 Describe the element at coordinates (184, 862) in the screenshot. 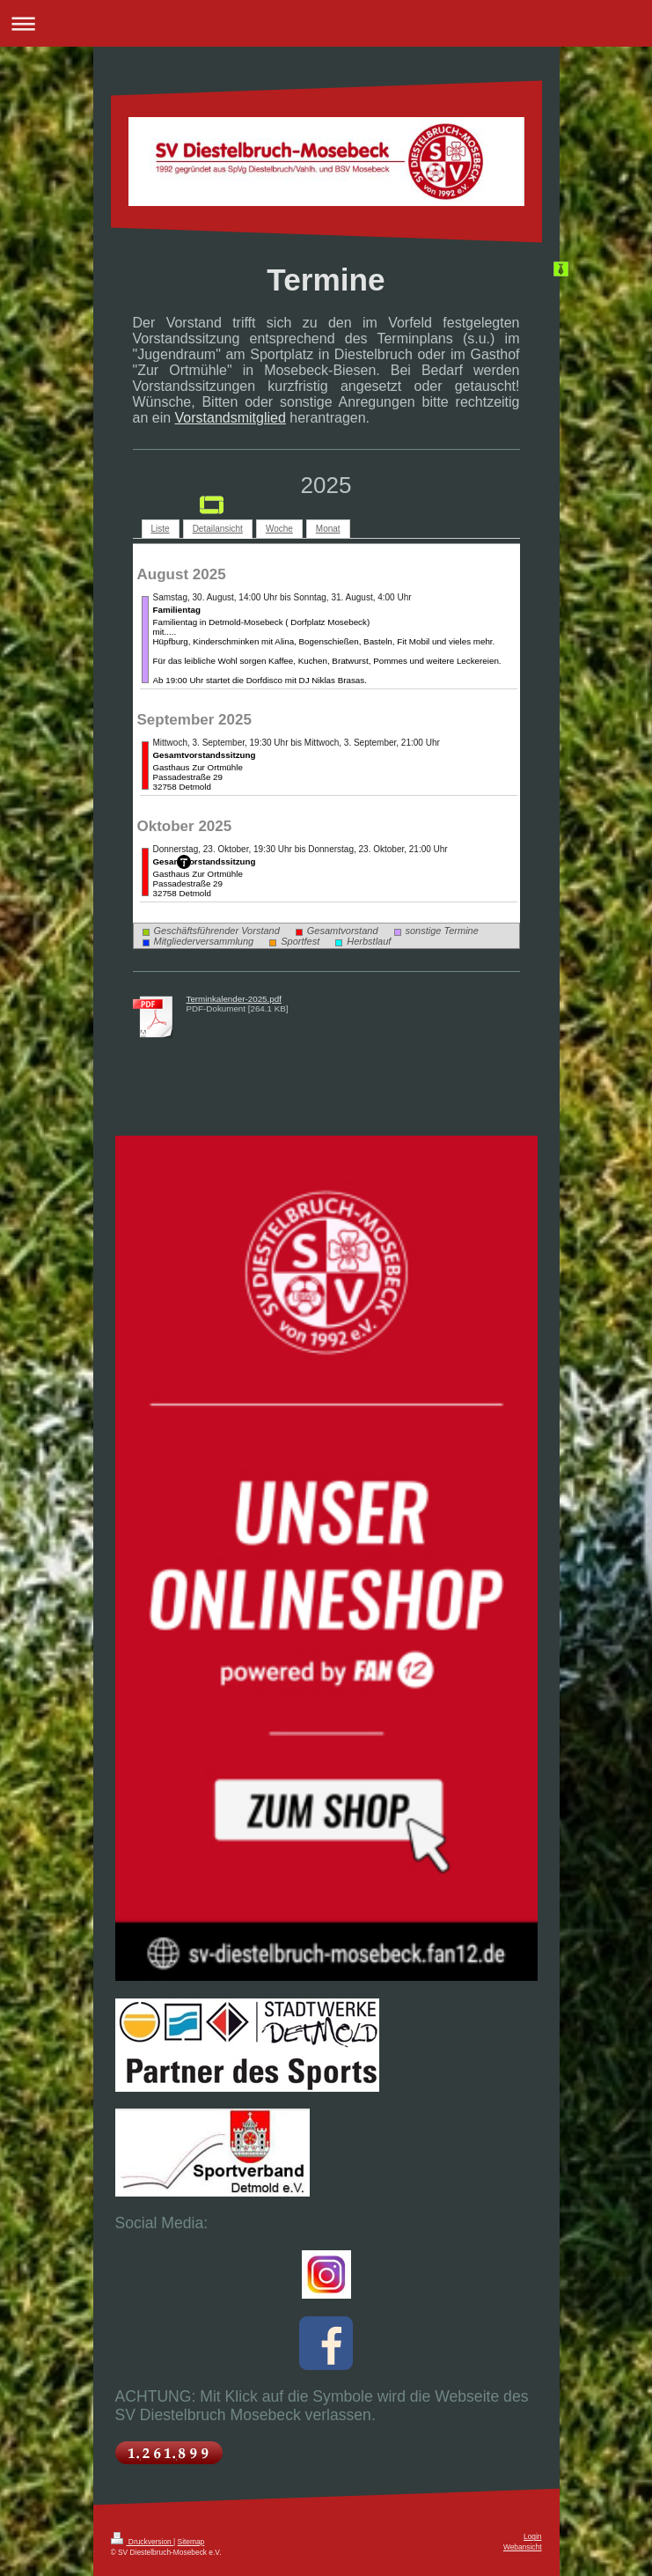

I see `open the Thumbtack app` at that location.